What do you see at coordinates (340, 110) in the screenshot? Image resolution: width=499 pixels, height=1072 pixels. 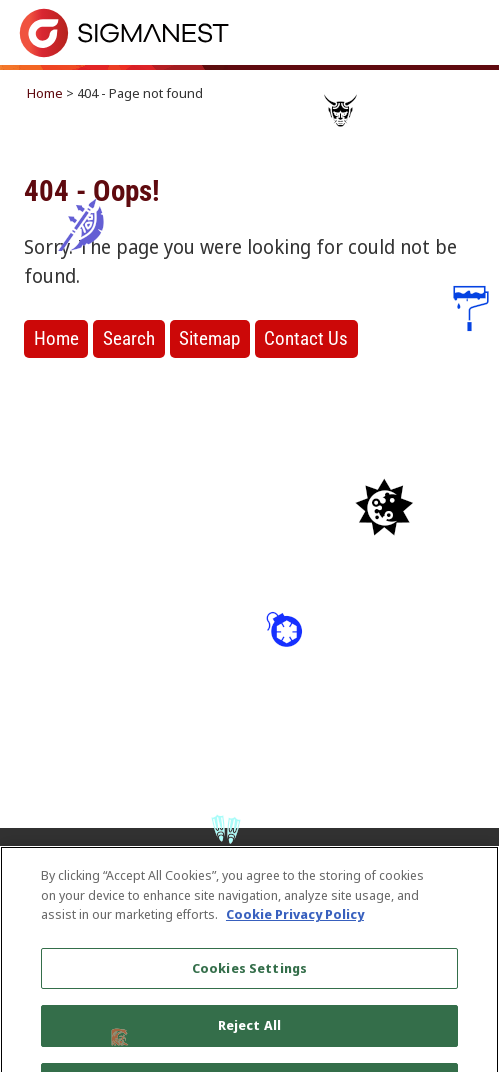 I see `select oni character or avatar` at bounding box center [340, 110].